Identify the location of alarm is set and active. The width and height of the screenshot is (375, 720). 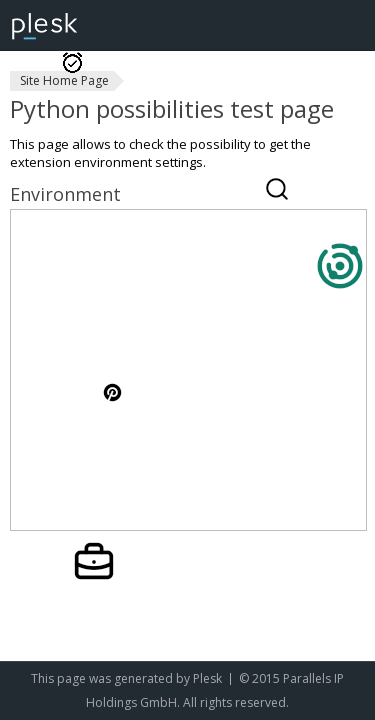
(72, 62).